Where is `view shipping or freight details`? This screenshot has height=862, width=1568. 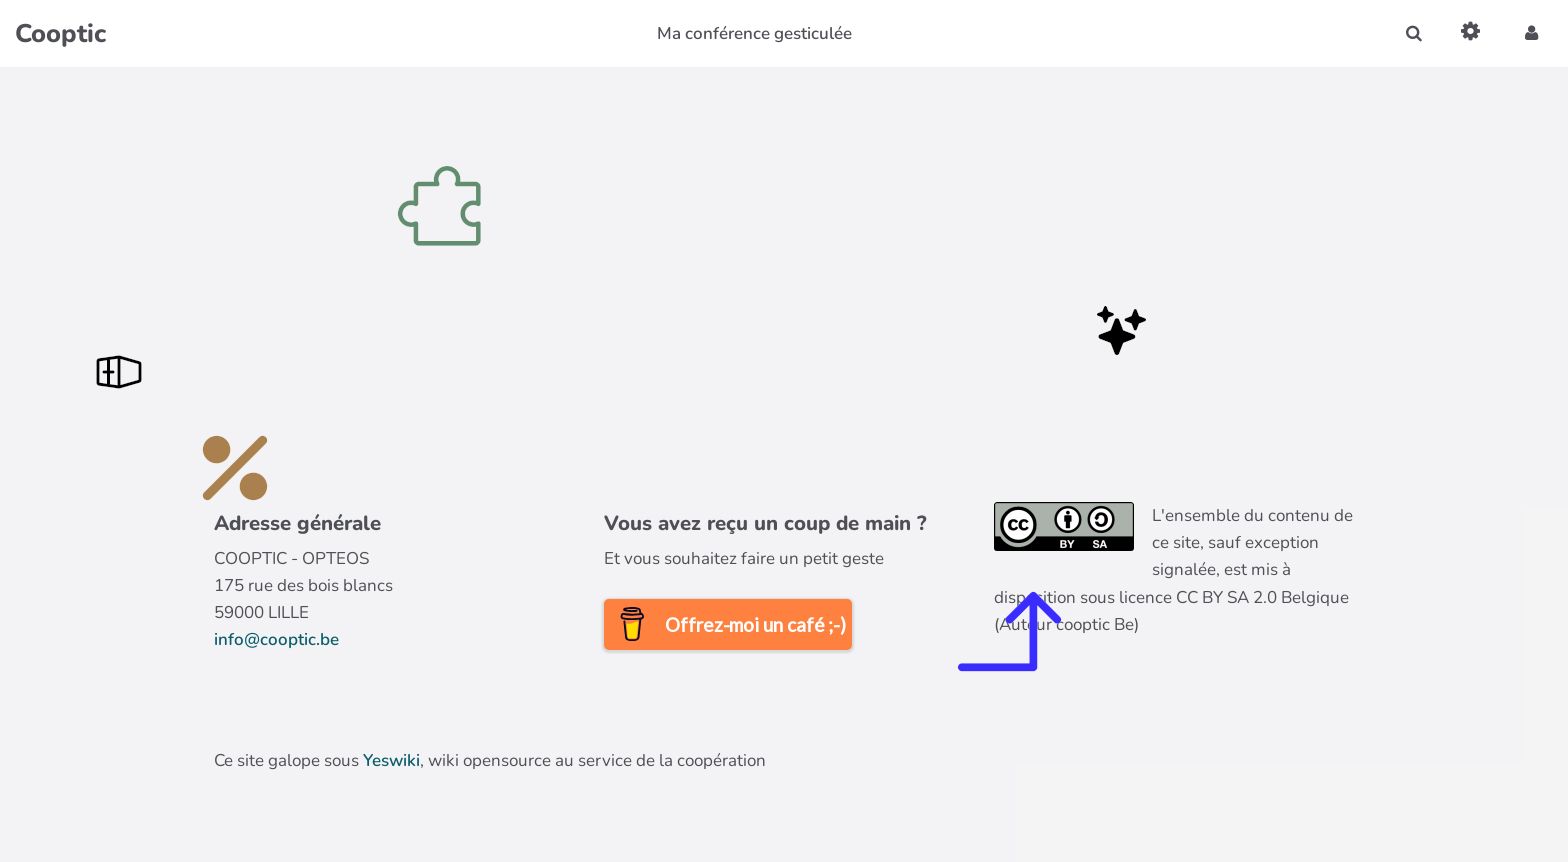
view shipping or freight details is located at coordinates (119, 372).